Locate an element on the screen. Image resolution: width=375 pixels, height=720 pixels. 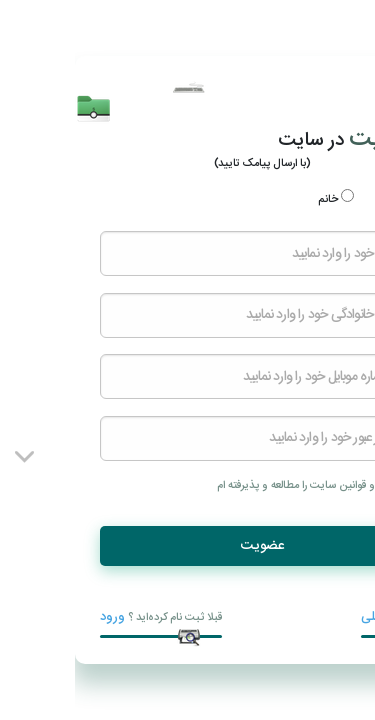
scroll down or view more content is located at coordinates (24, 457).